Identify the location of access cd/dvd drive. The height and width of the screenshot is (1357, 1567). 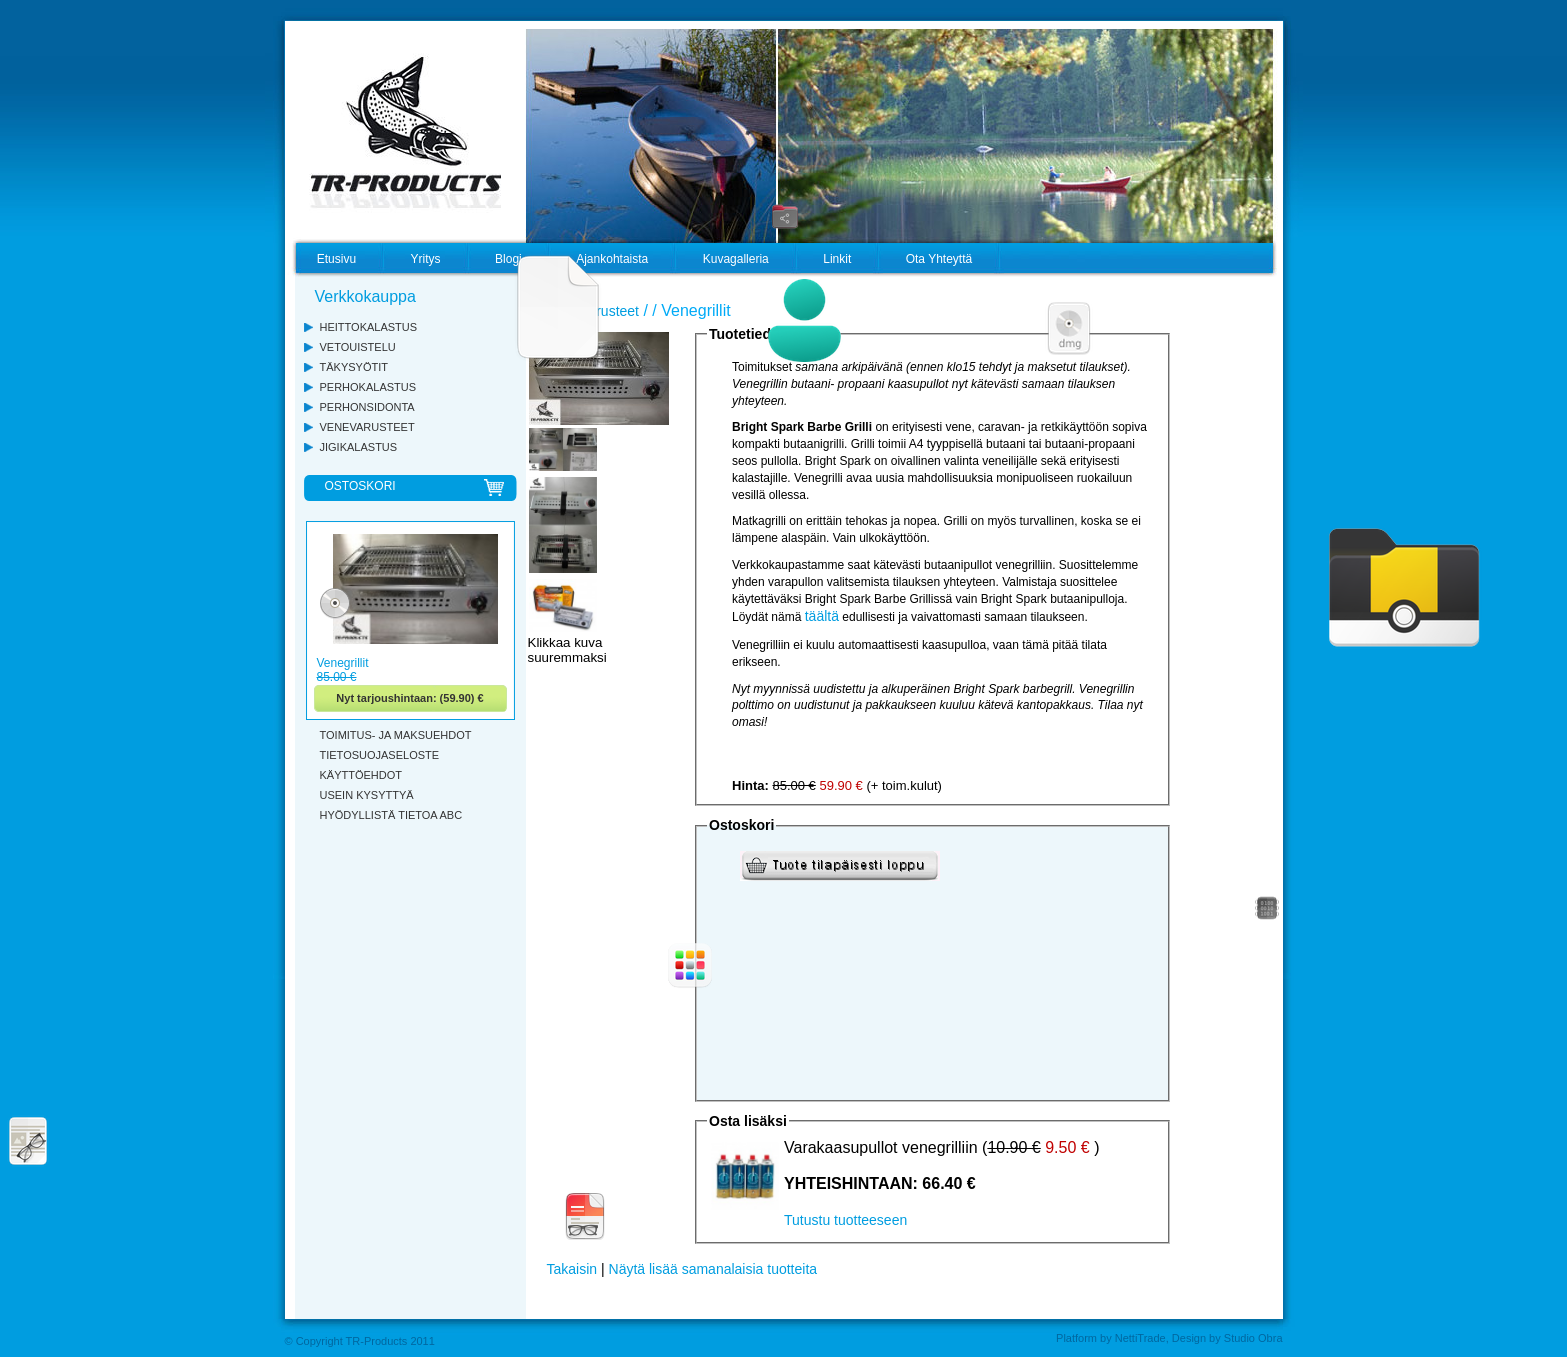
(335, 603).